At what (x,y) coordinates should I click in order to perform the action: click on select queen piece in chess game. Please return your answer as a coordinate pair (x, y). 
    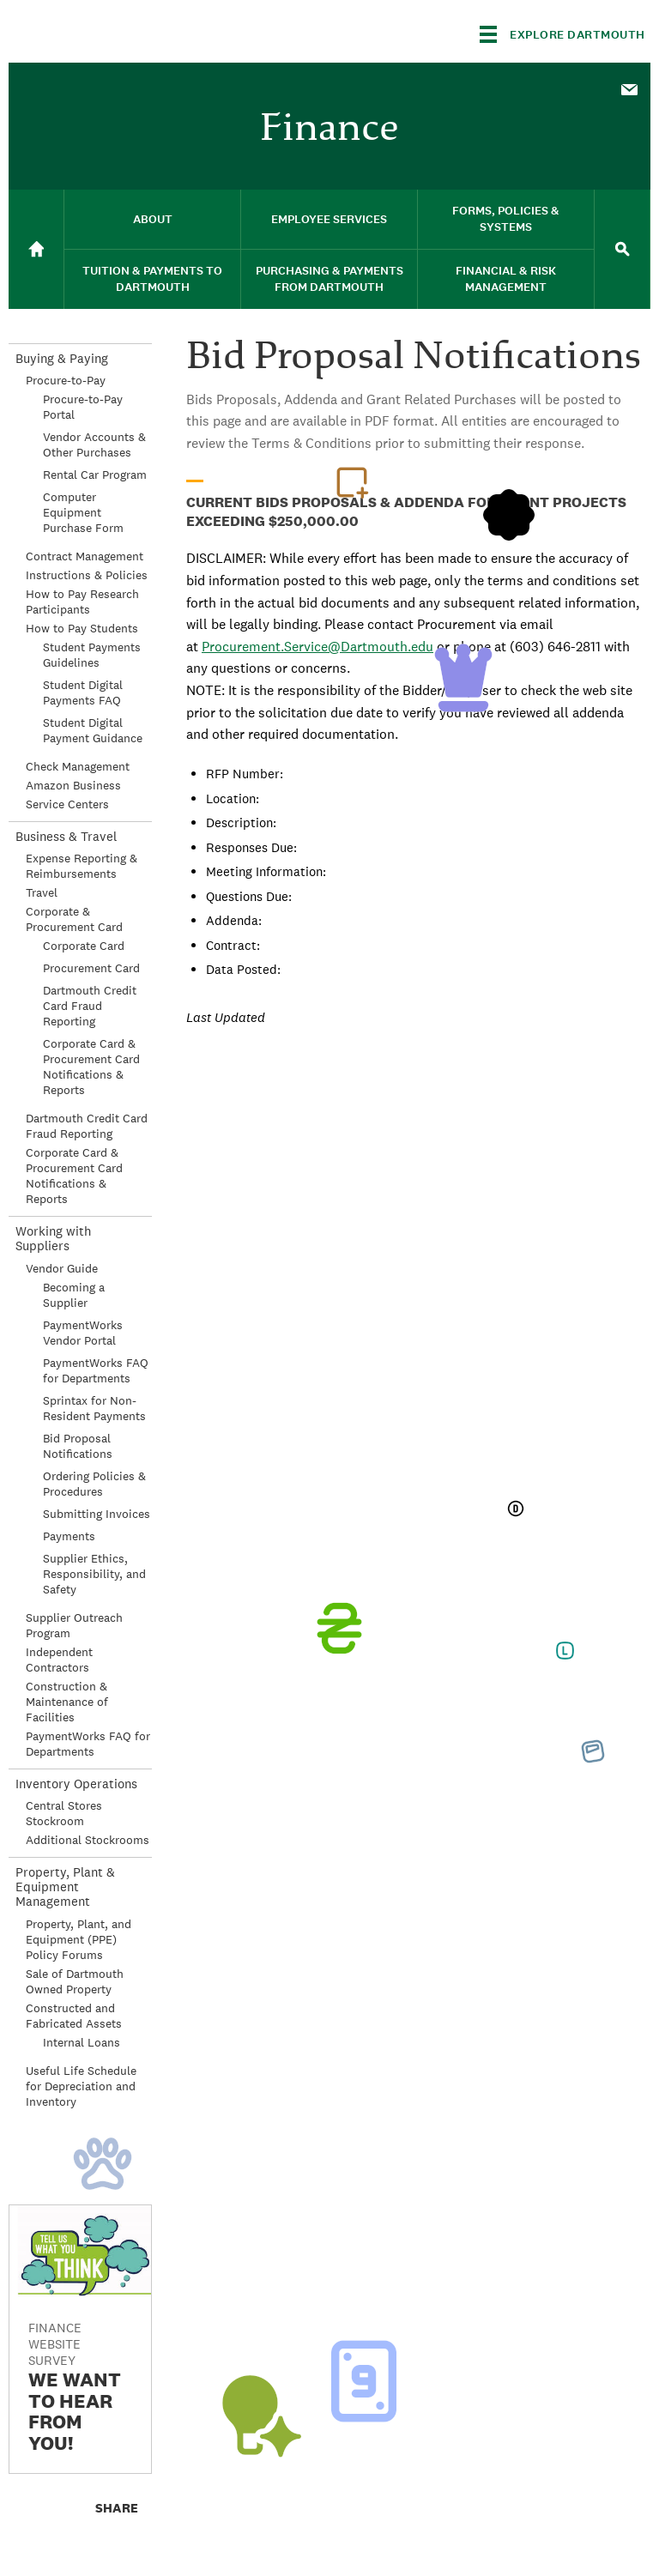
    Looking at the image, I should click on (463, 680).